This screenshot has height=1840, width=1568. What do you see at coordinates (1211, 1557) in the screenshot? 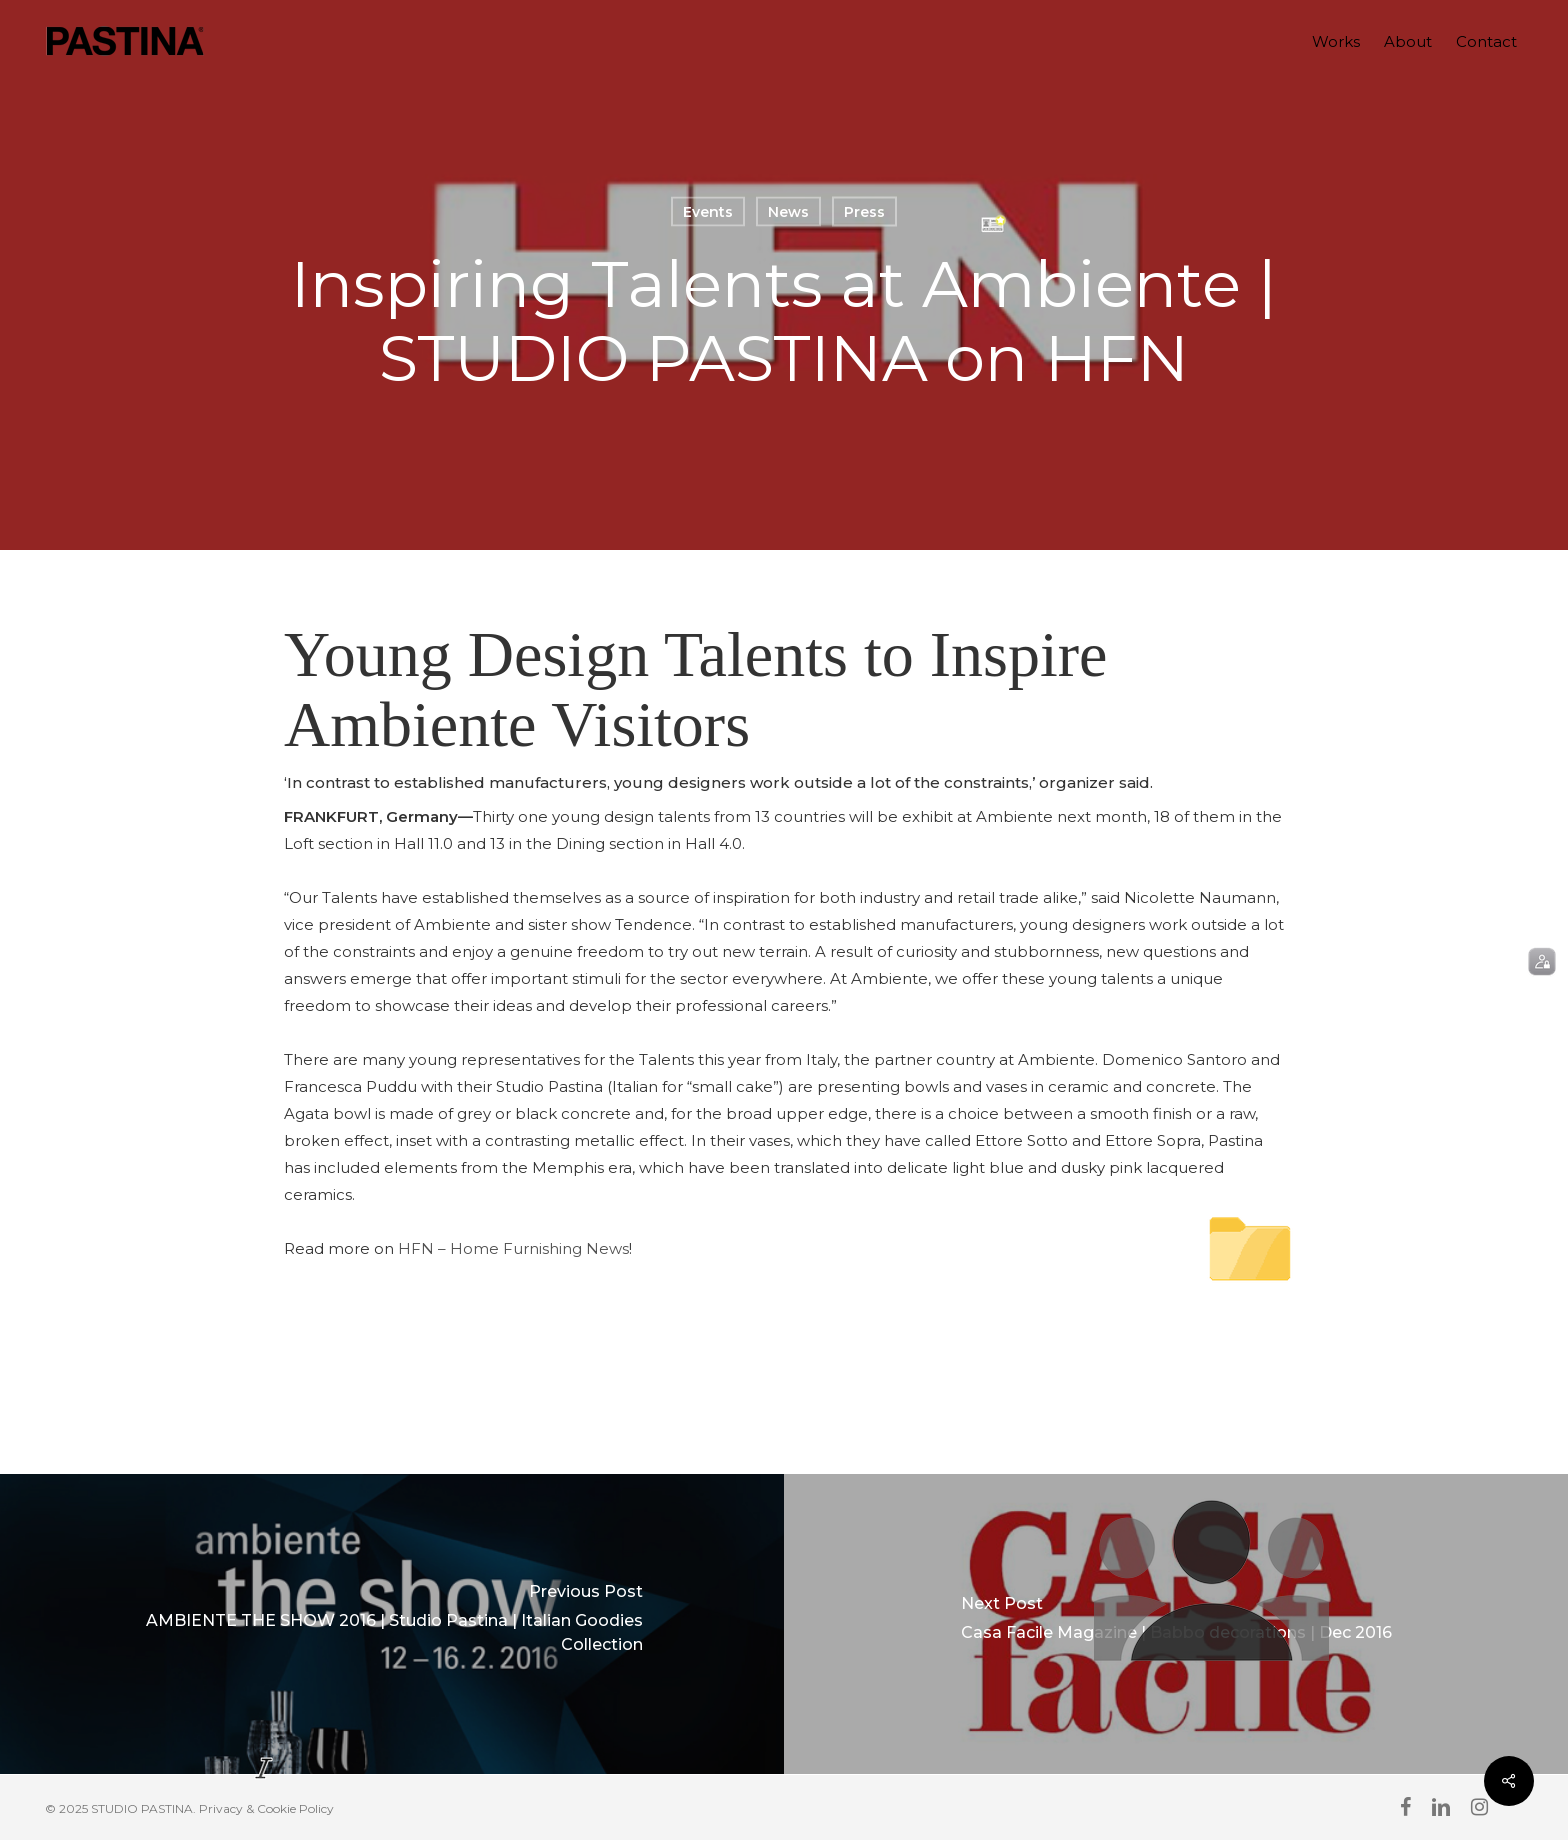
I see `indicates shared access with all users` at bounding box center [1211, 1557].